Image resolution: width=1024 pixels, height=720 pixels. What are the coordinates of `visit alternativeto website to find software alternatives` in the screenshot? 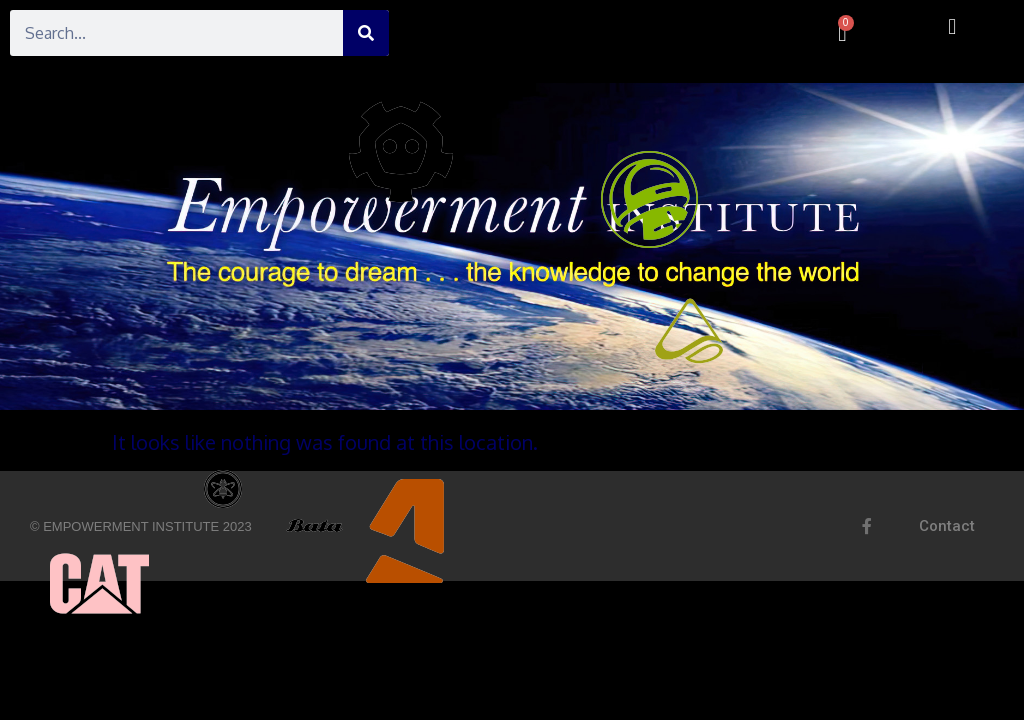 It's located at (649, 199).